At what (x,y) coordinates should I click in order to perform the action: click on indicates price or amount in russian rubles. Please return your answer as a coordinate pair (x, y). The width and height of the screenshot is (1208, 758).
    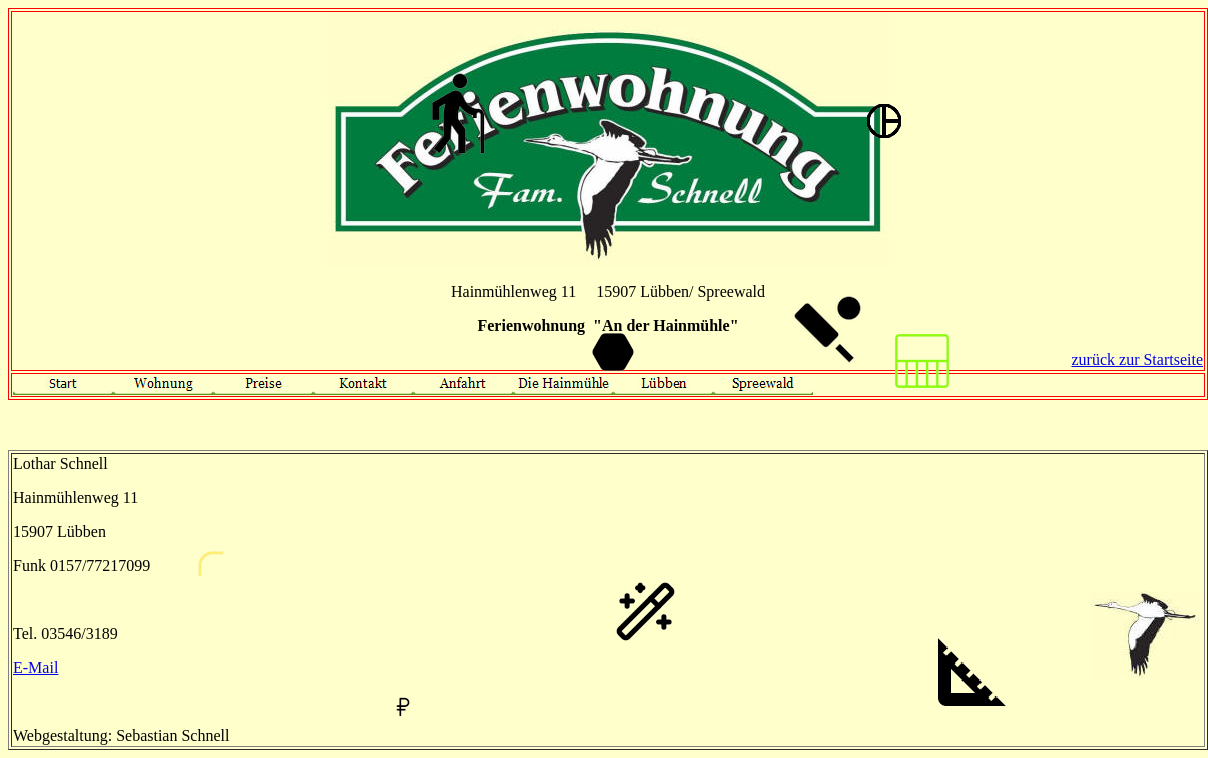
    Looking at the image, I should click on (403, 707).